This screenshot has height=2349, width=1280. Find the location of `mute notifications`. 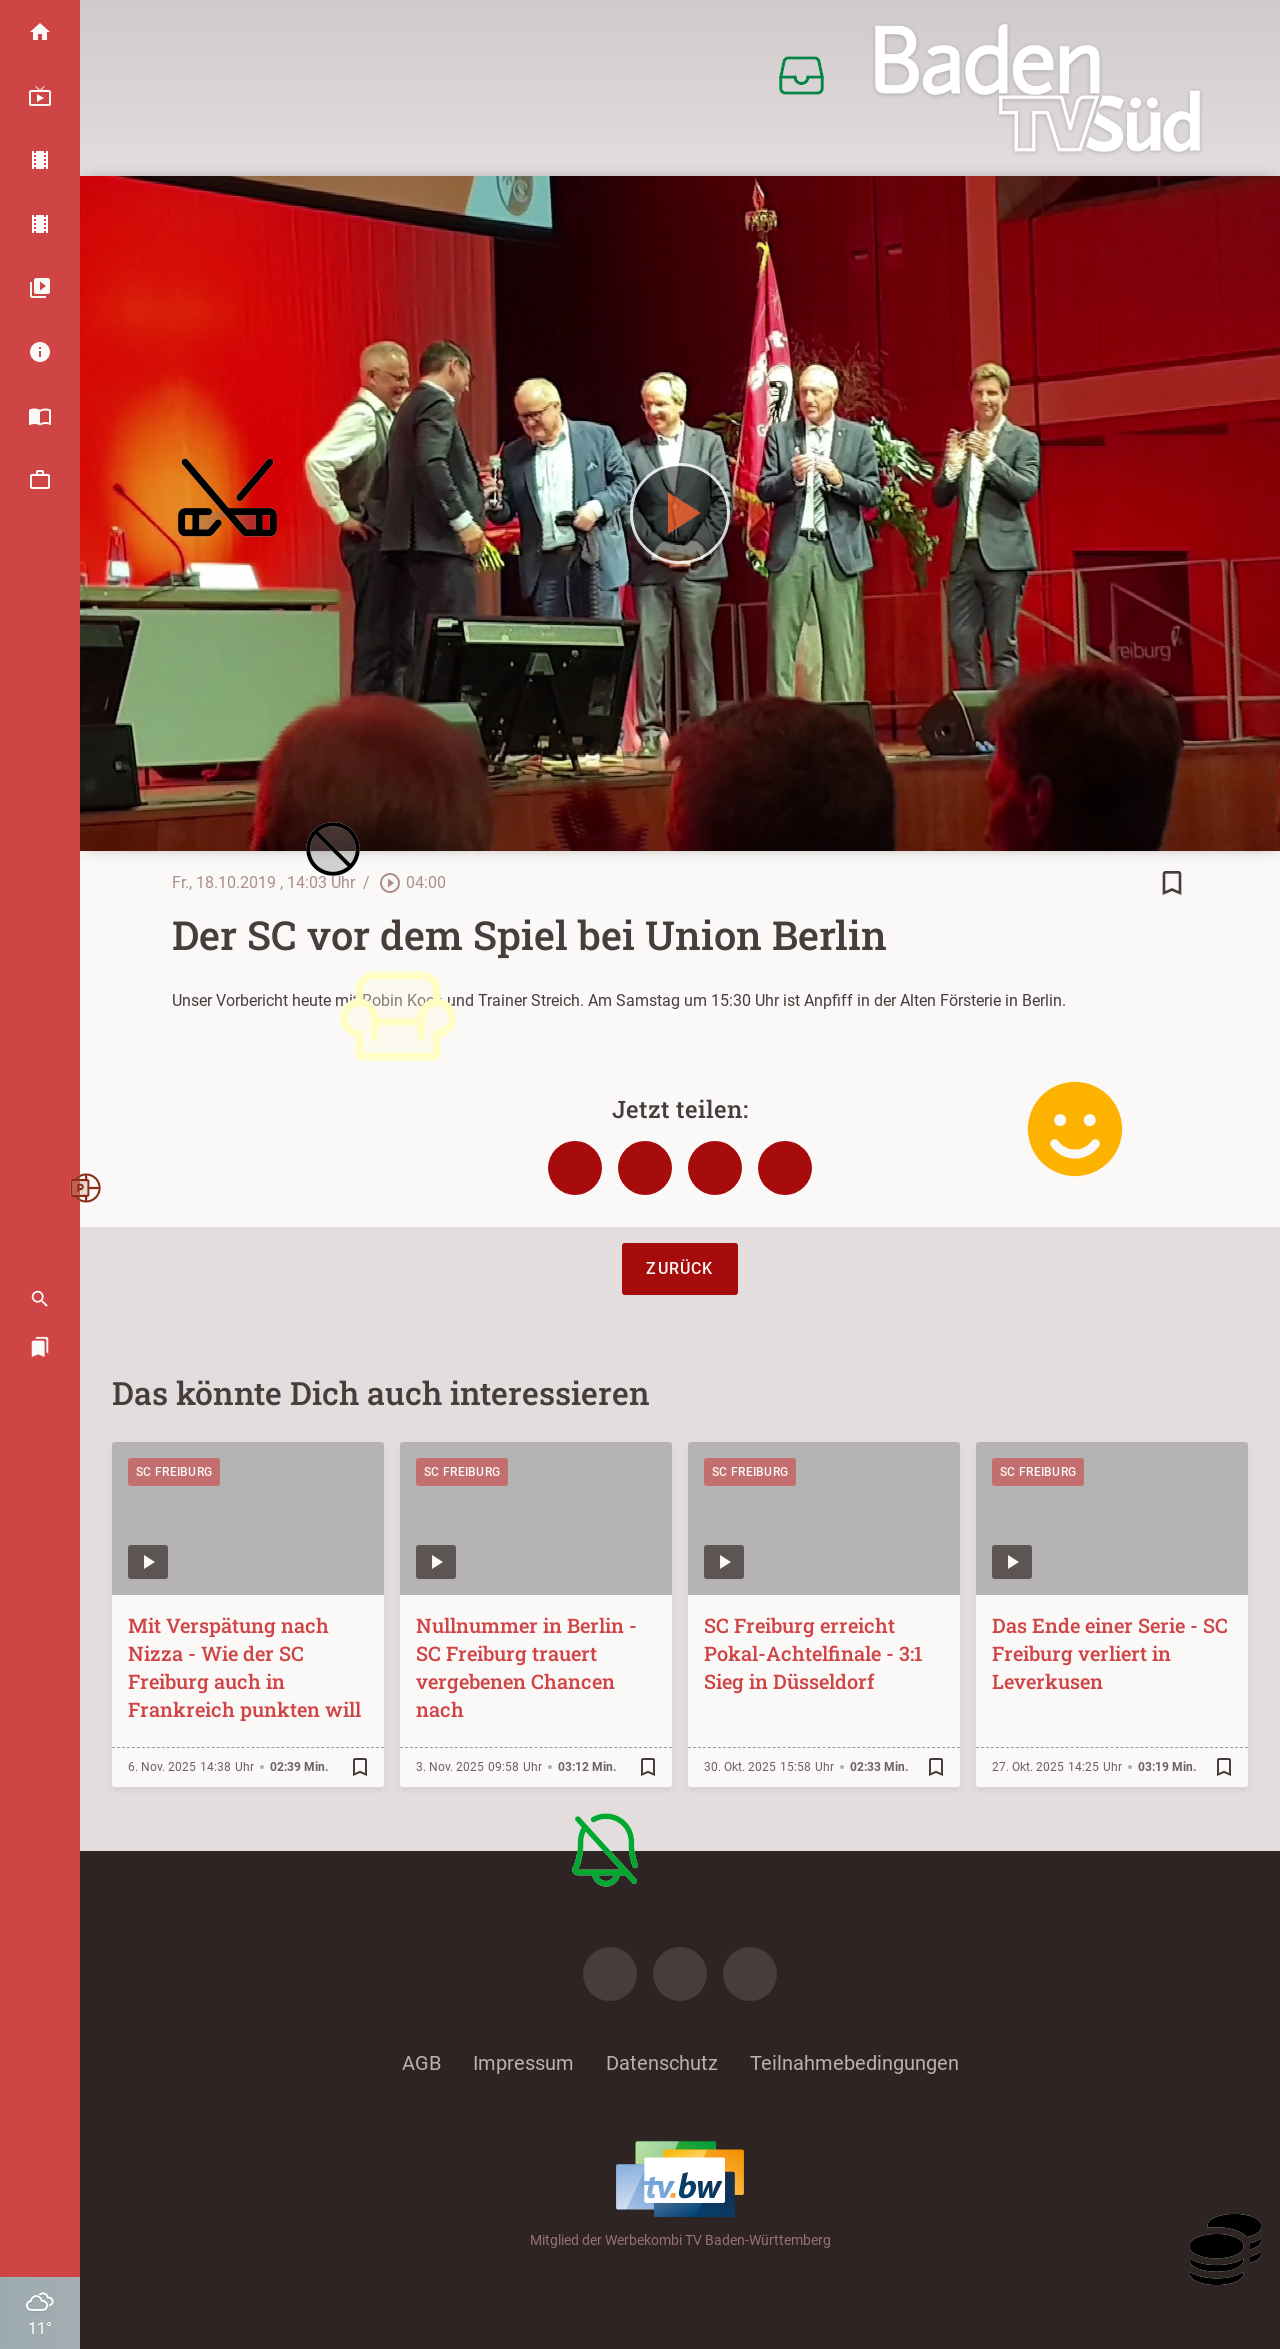

mute notifications is located at coordinates (606, 1850).